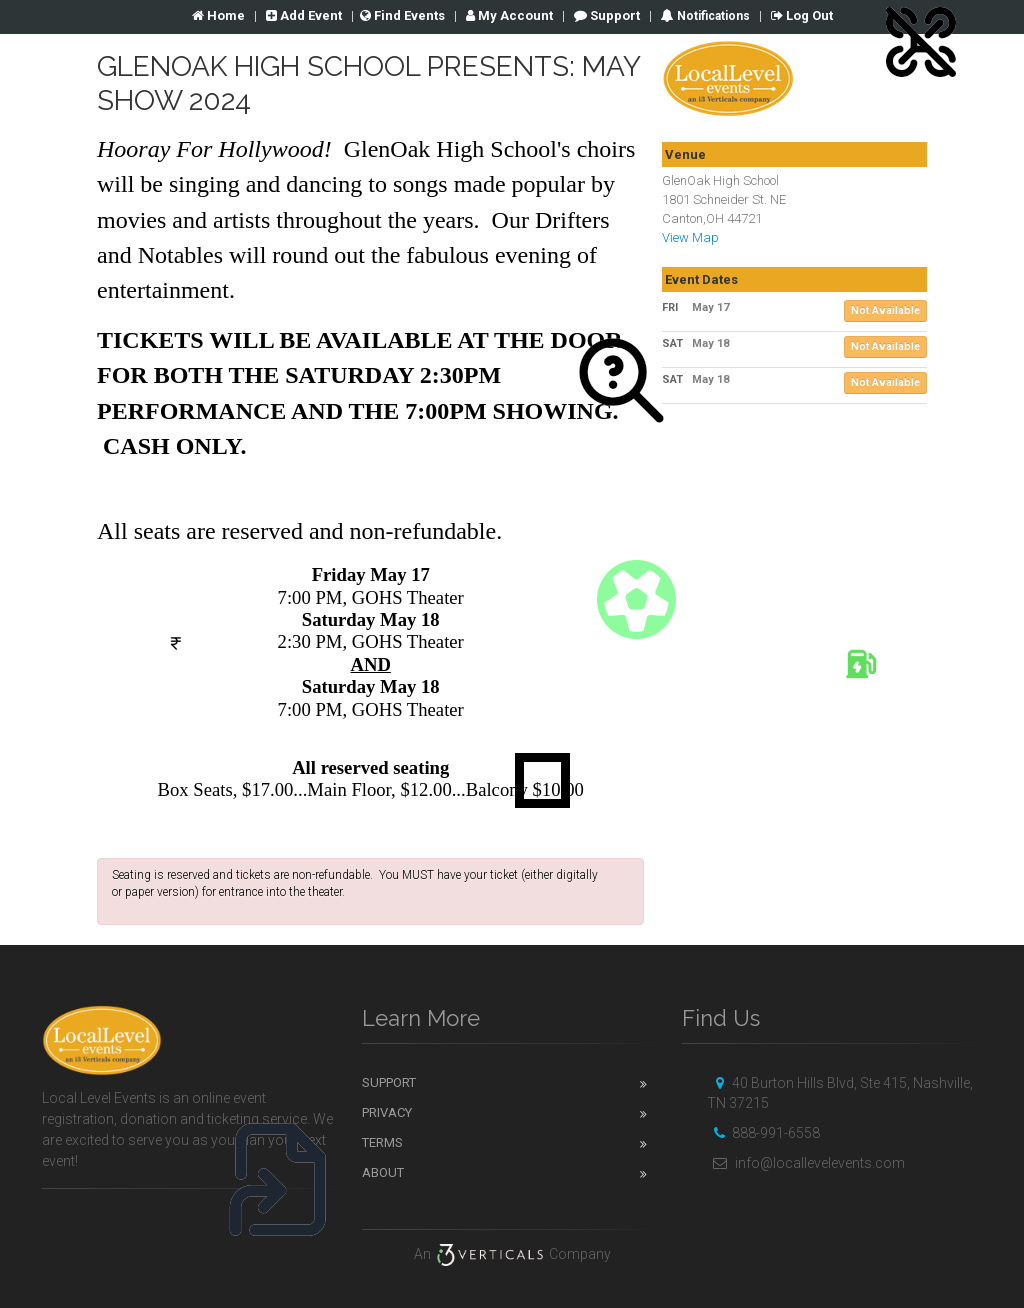 The width and height of the screenshot is (1024, 1308). Describe the element at coordinates (636, 599) in the screenshot. I see `access sports or soccer-related content` at that location.